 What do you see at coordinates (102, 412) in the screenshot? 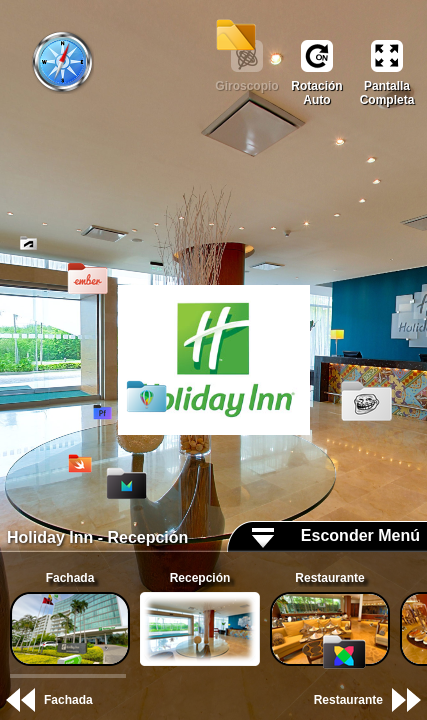
I see `open Adobe Portfolio project folder` at bounding box center [102, 412].